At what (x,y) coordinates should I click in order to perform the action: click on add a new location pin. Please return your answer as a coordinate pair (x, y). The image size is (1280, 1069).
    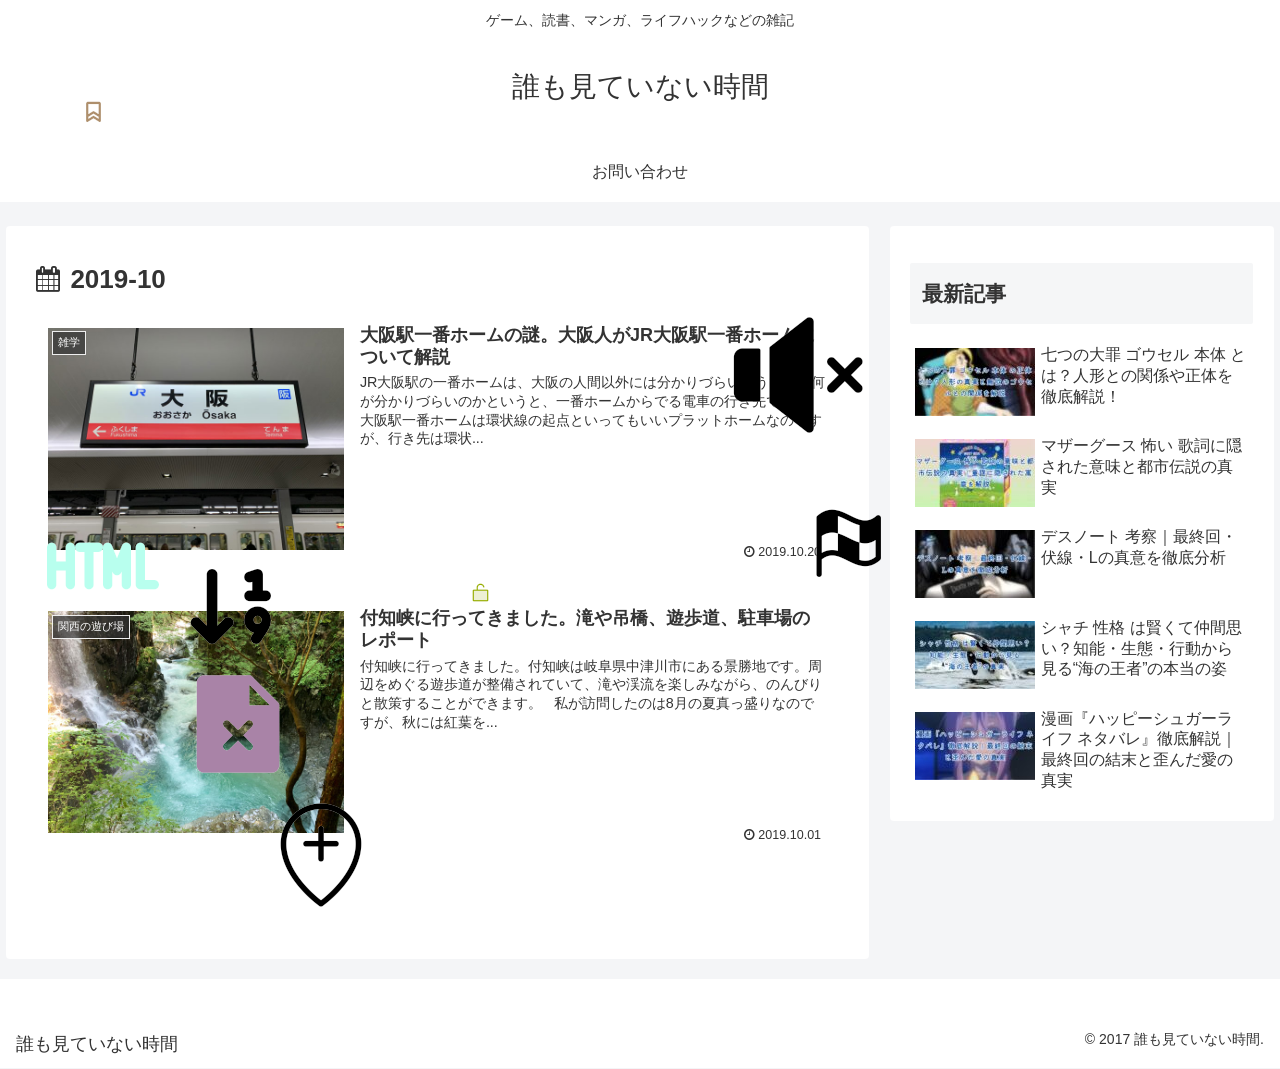
    Looking at the image, I should click on (321, 855).